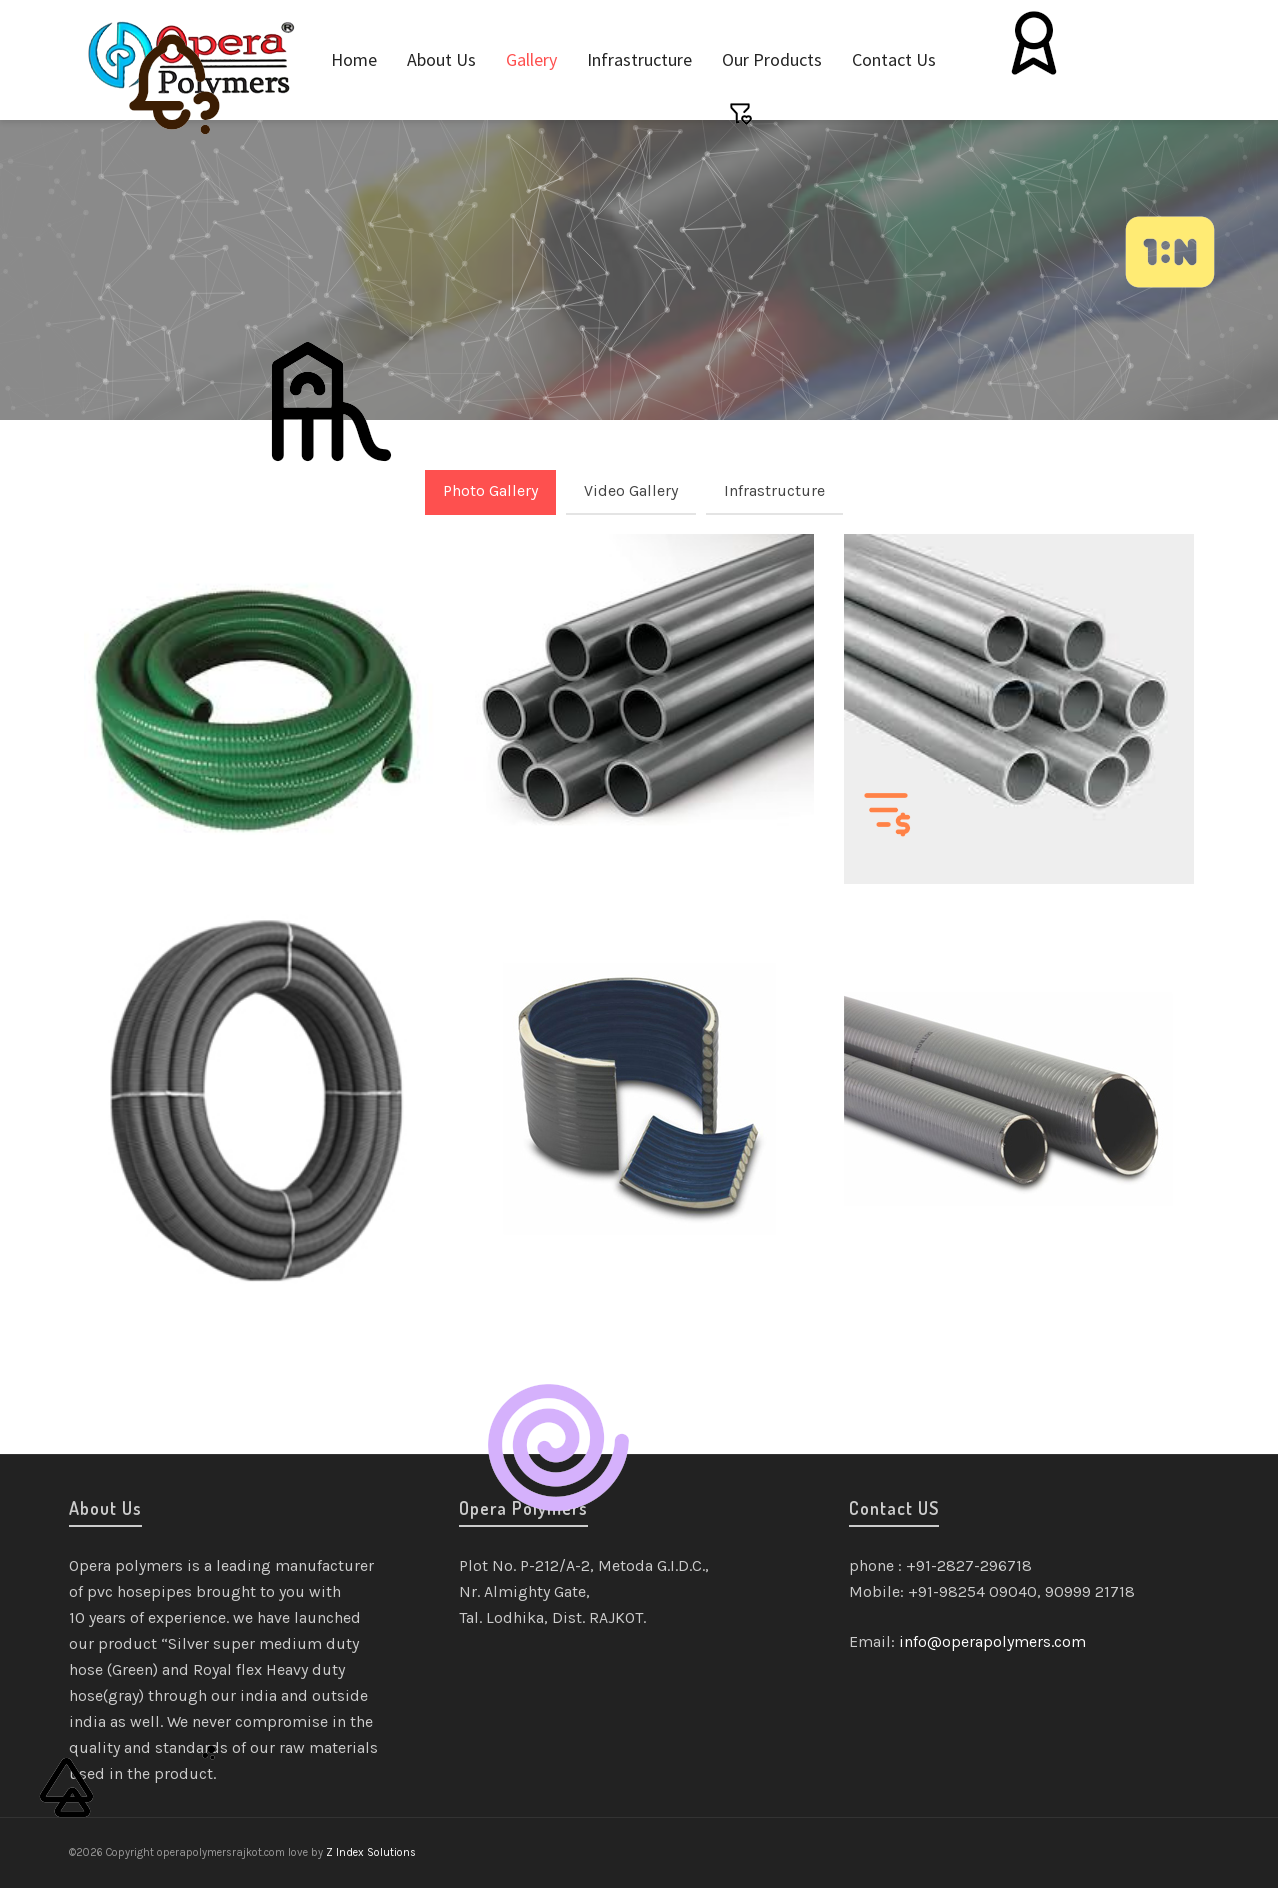  Describe the element at coordinates (886, 810) in the screenshot. I see `filter results by price or cost` at that location.